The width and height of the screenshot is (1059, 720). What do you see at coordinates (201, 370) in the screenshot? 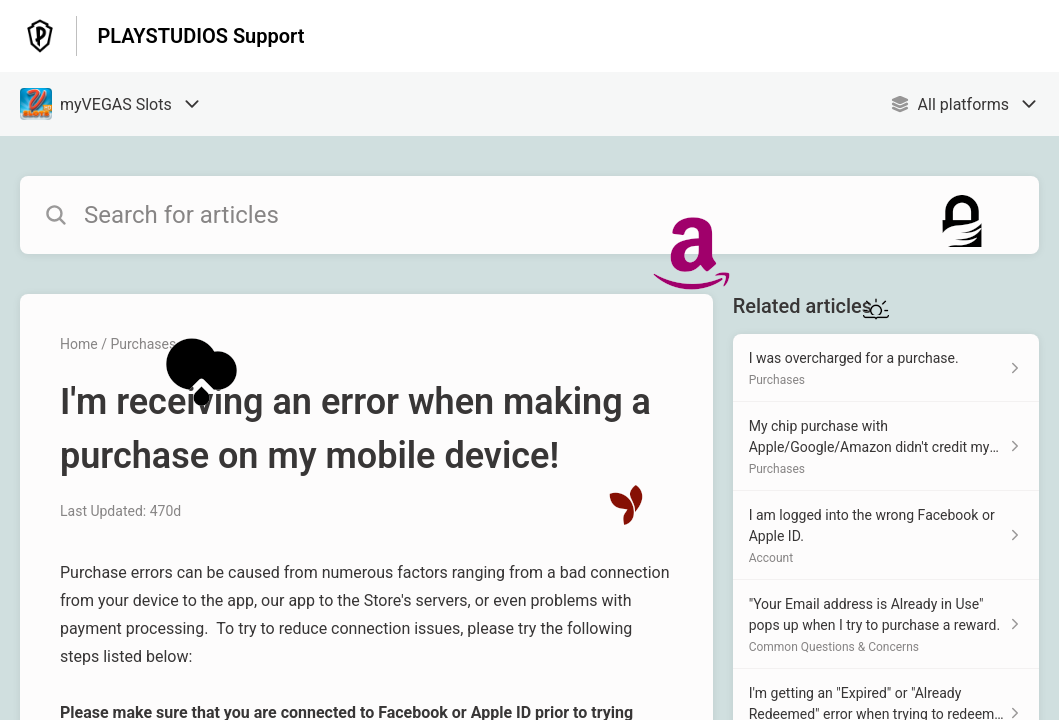
I see `indicates rainy weather conditions` at bounding box center [201, 370].